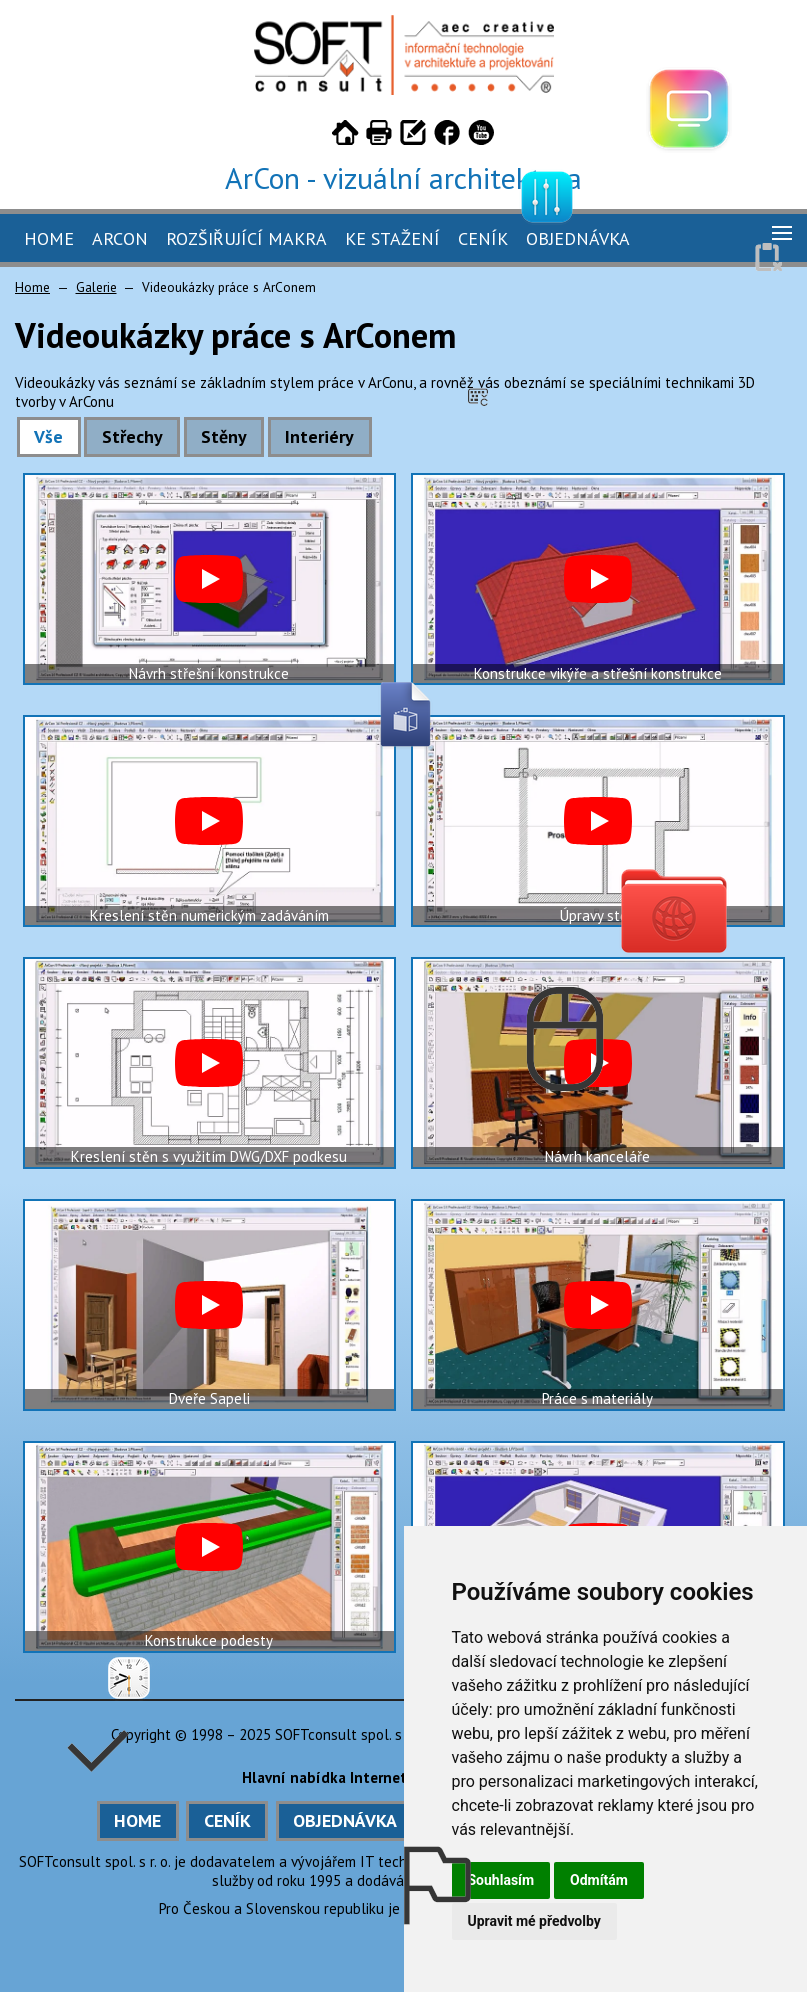 The image size is (807, 1992). Describe the element at coordinates (674, 911) in the screenshot. I see `folder containing html or web files` at that location.